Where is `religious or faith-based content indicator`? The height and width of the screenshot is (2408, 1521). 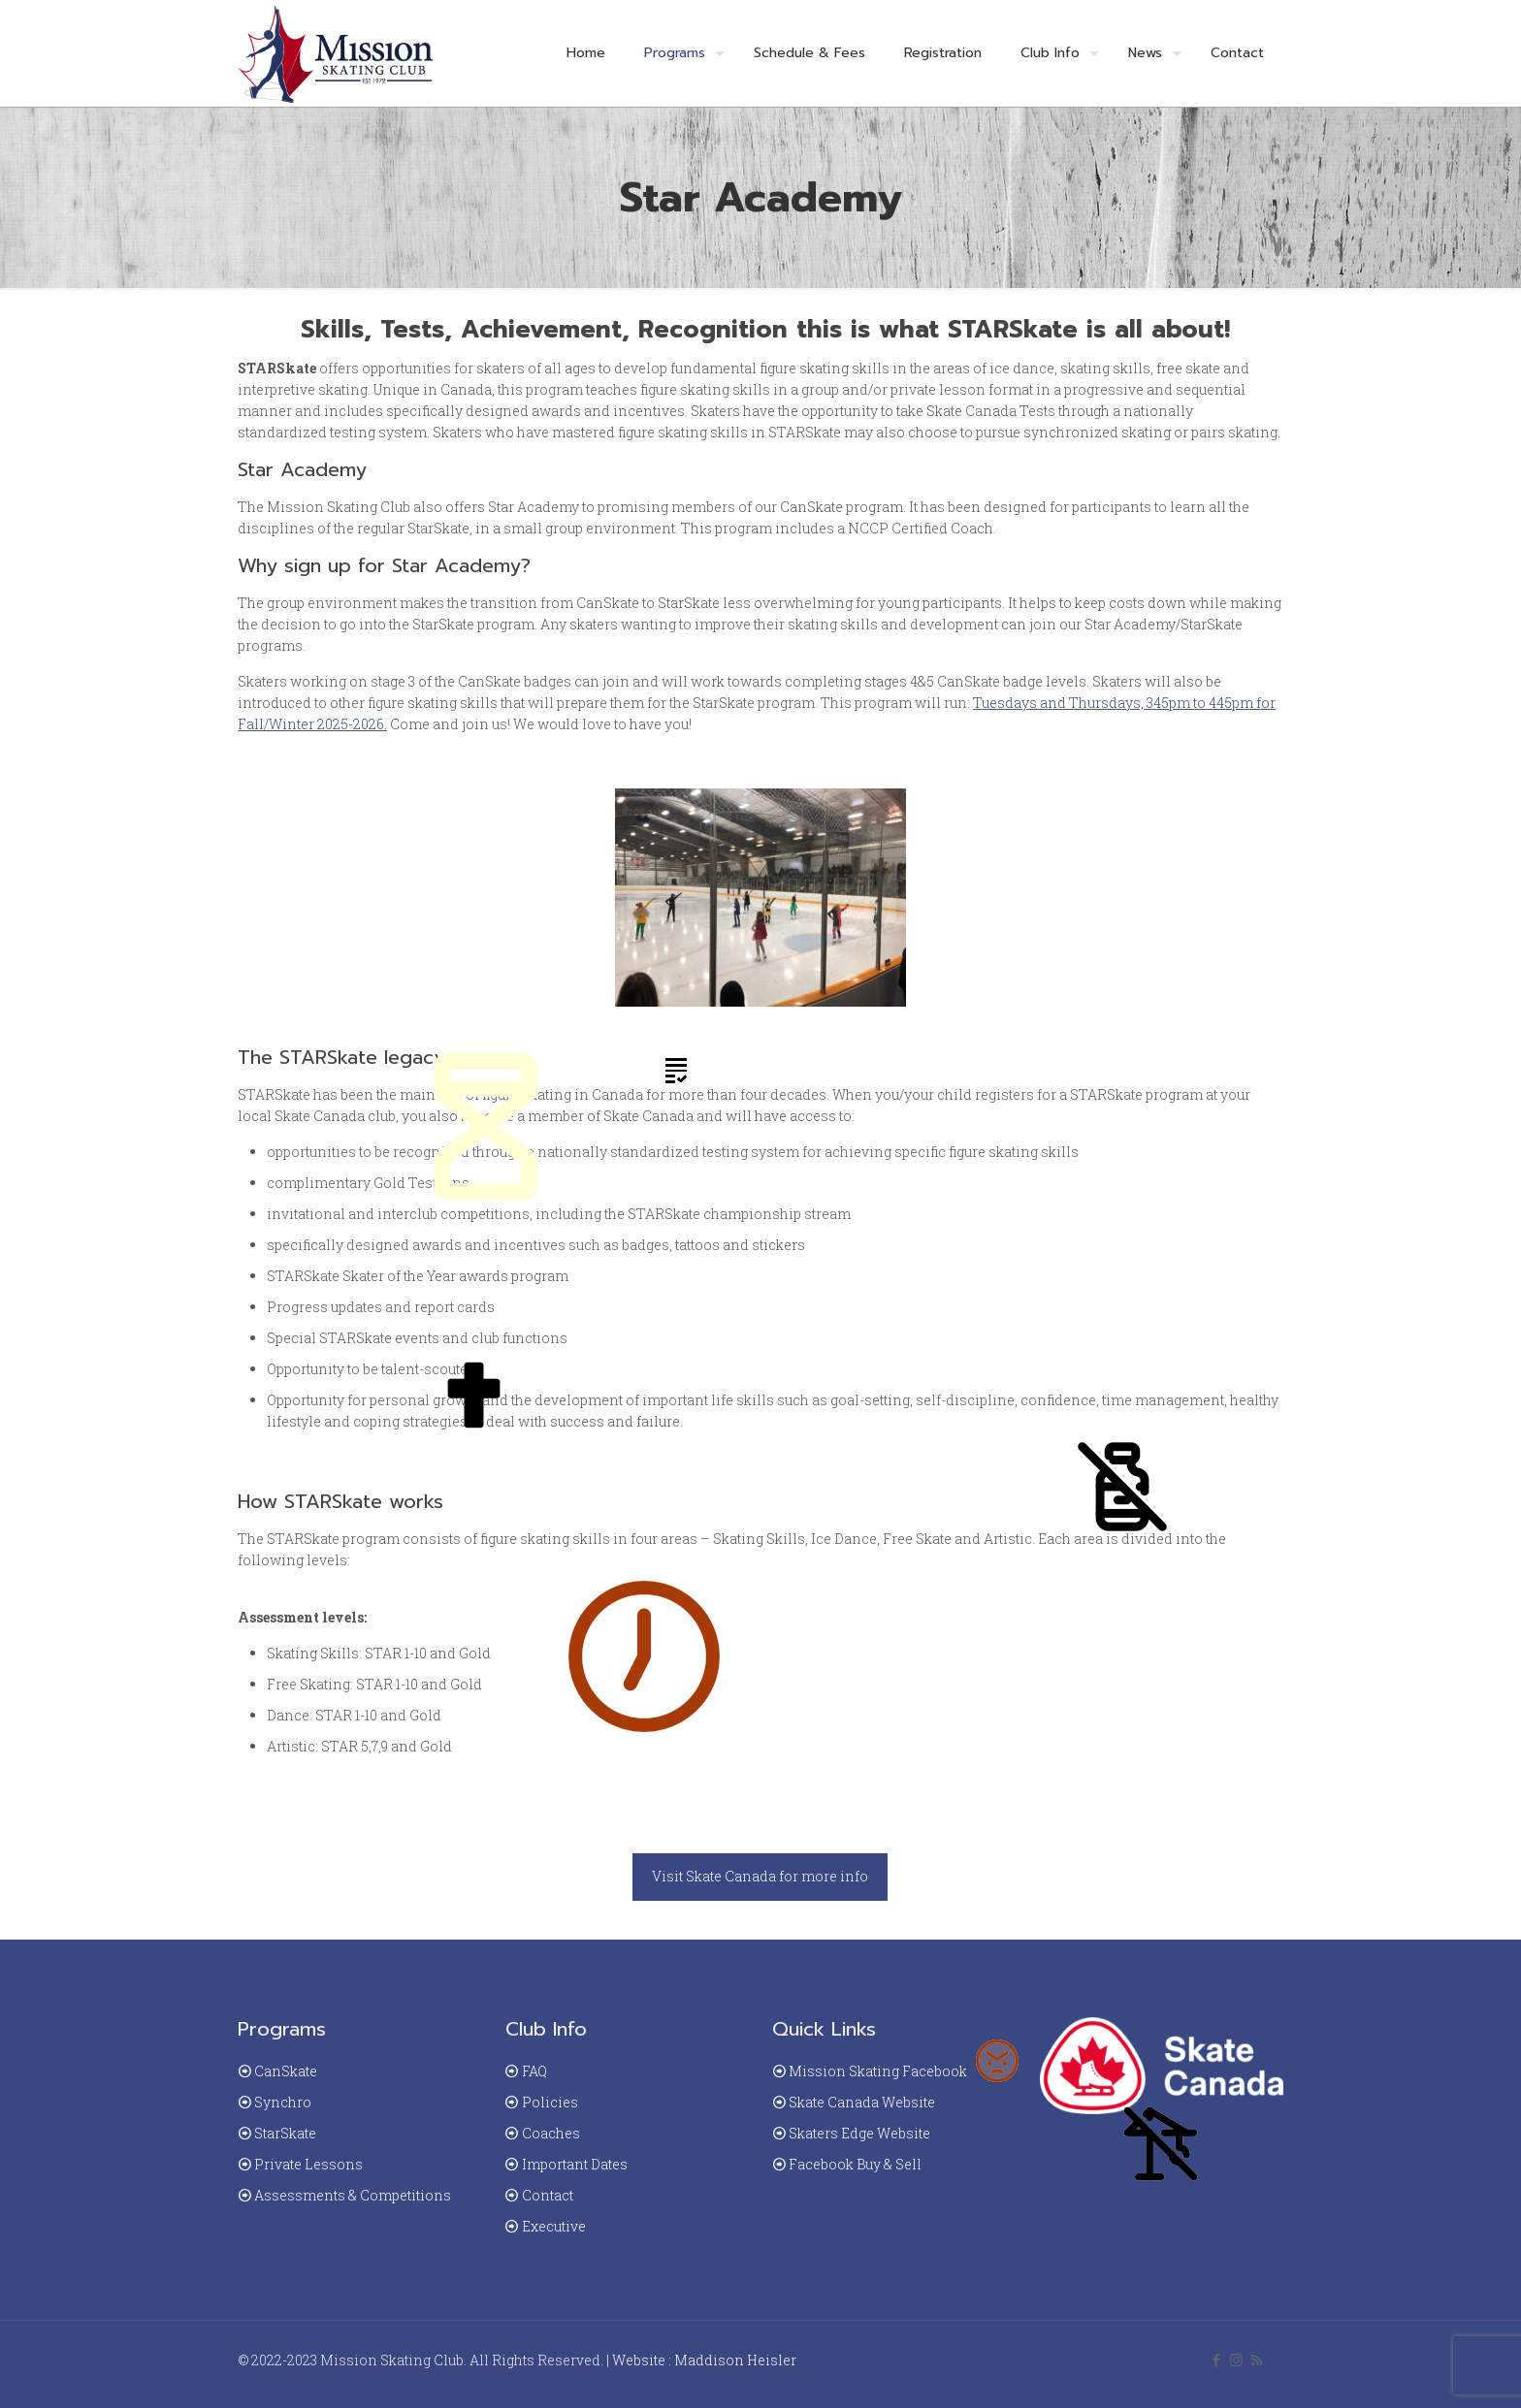 religious or faith-based content indicator is located at coordinates (473, 1395).